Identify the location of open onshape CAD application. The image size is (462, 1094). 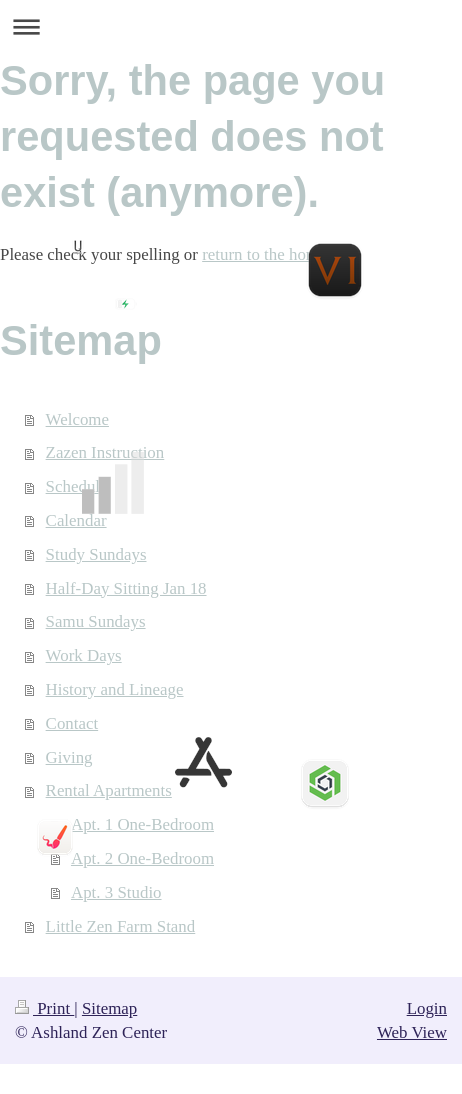
(325, 783).